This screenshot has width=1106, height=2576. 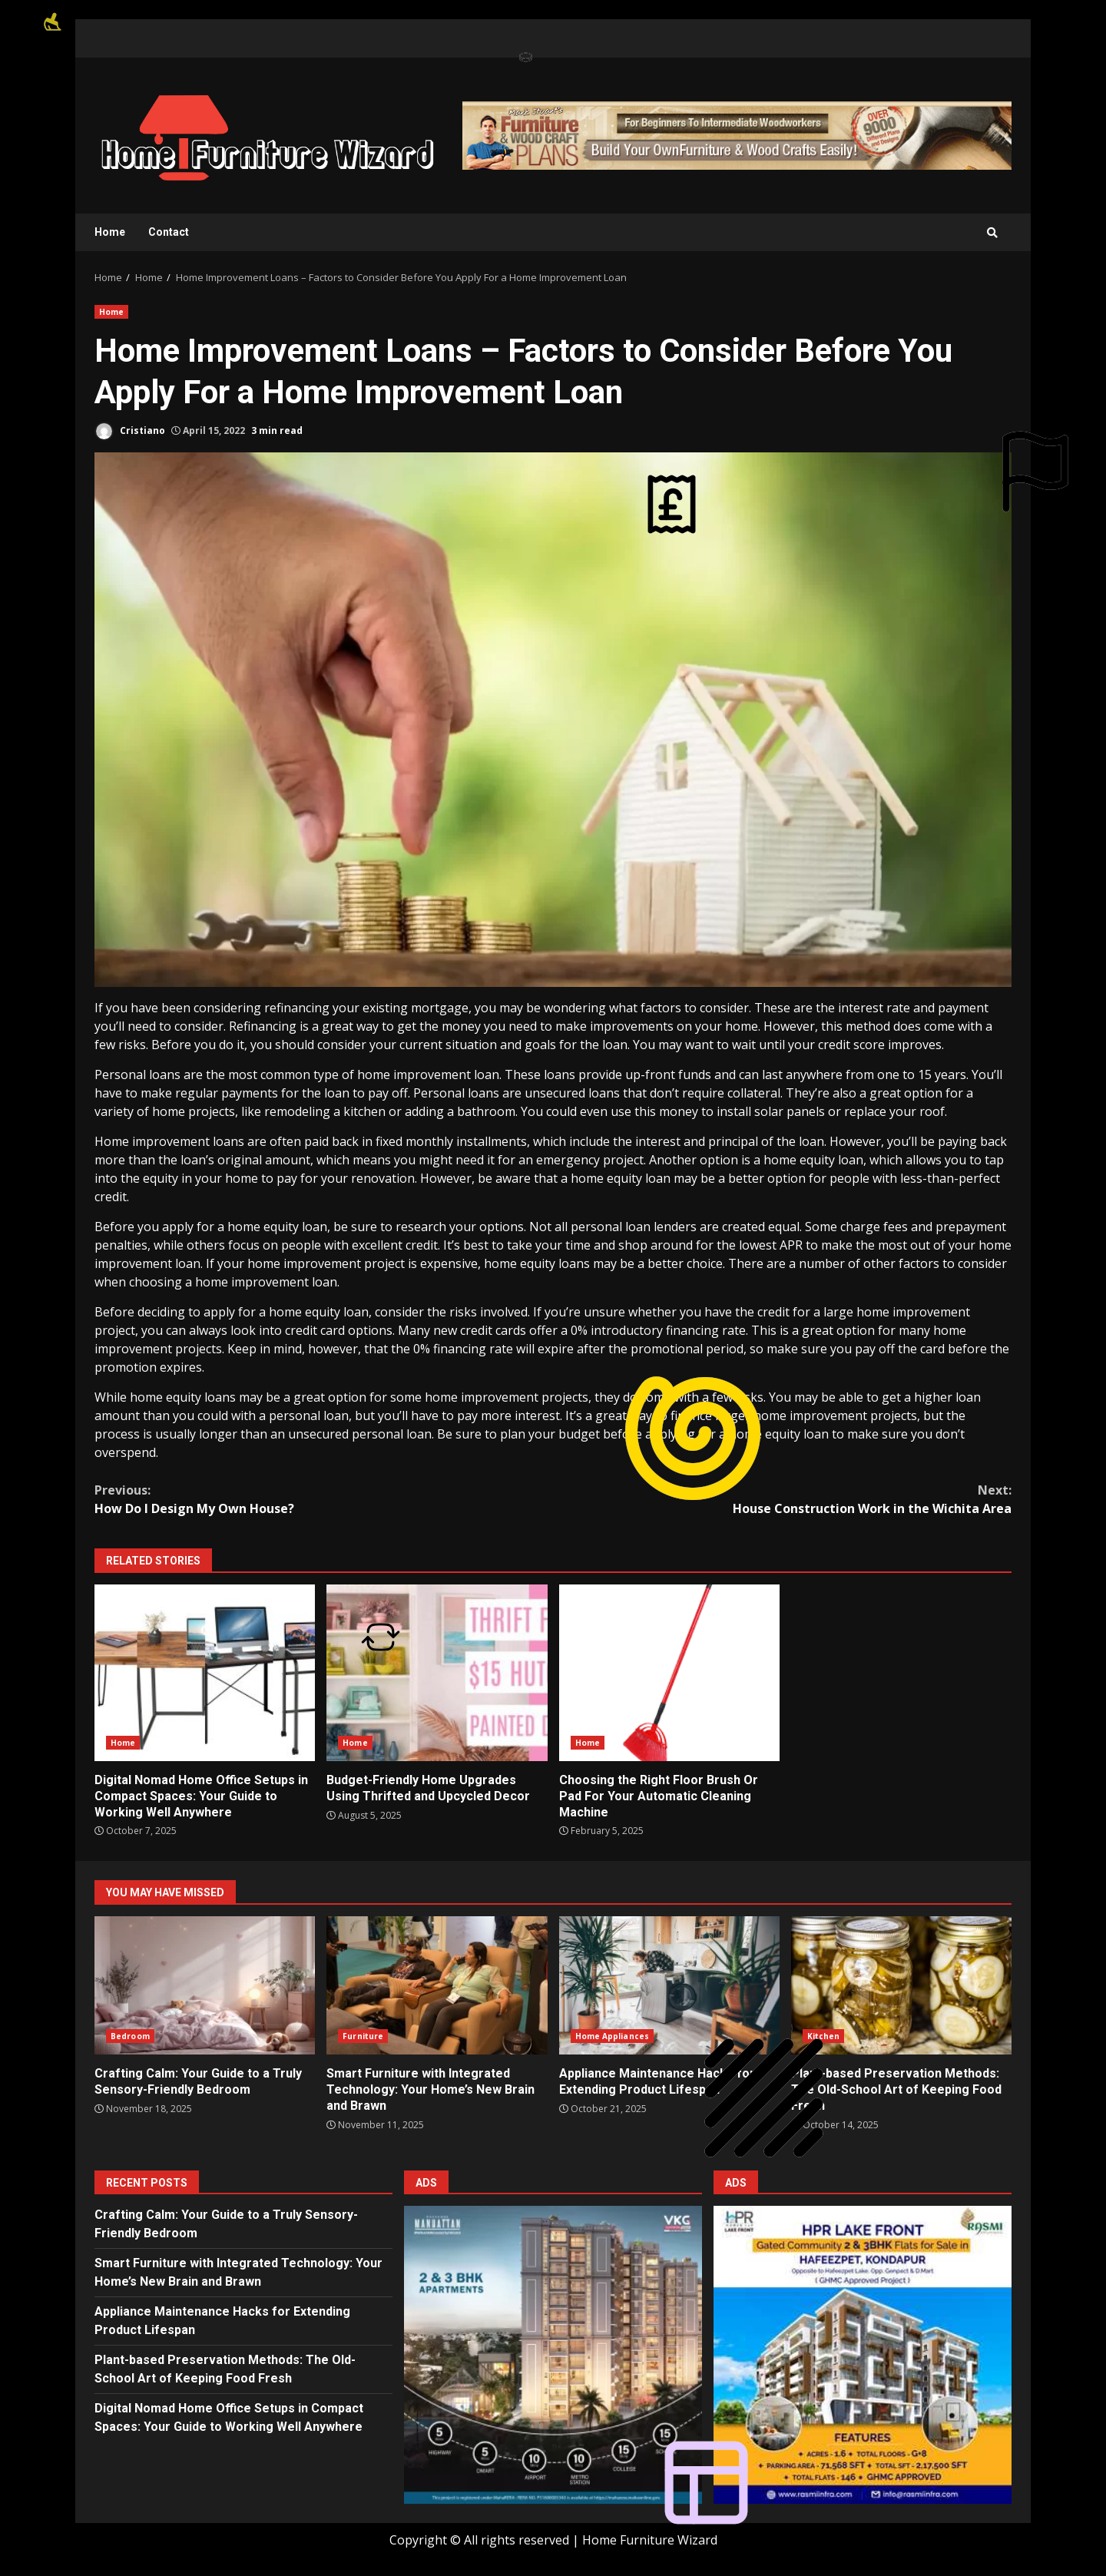 I want to click on toggle sidebar and header panel layout, so click(x=706, y=2482).